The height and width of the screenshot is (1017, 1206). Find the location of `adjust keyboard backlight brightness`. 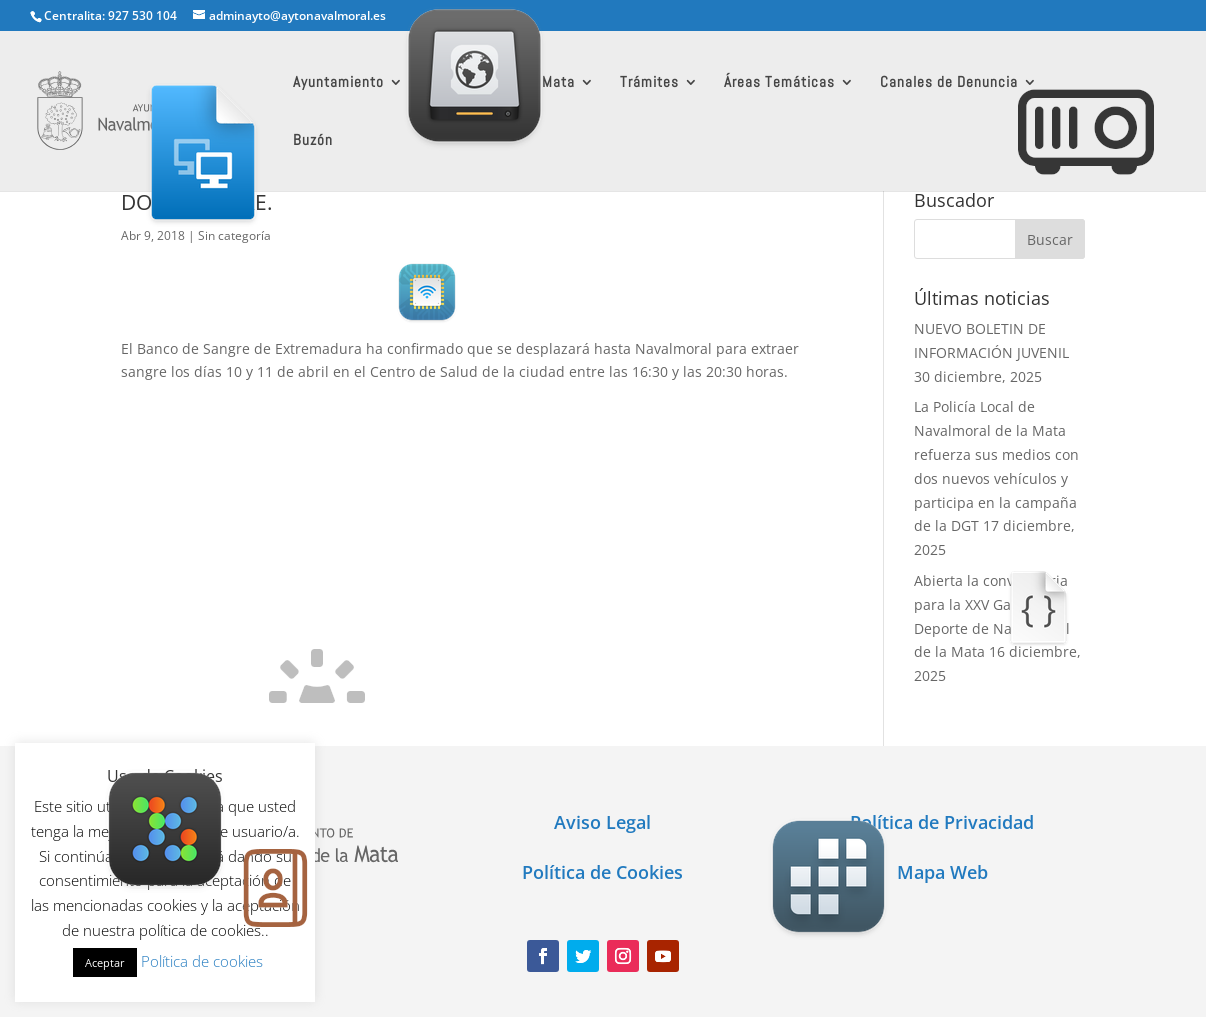

adjust keyboard backlight brightness is located at coordinates (317, 679).